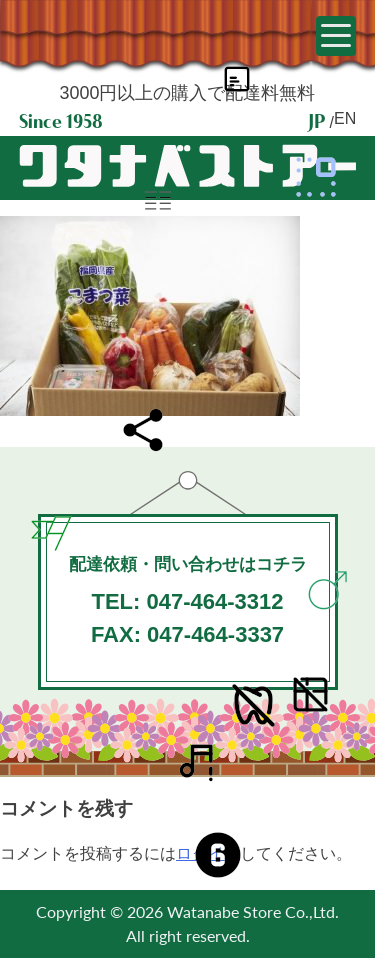 The image size is (375, 958). What do you see at coordinates (328, 589) in the screenshot?
I see `indicates male gender selection` at bounding box center [328, 589].